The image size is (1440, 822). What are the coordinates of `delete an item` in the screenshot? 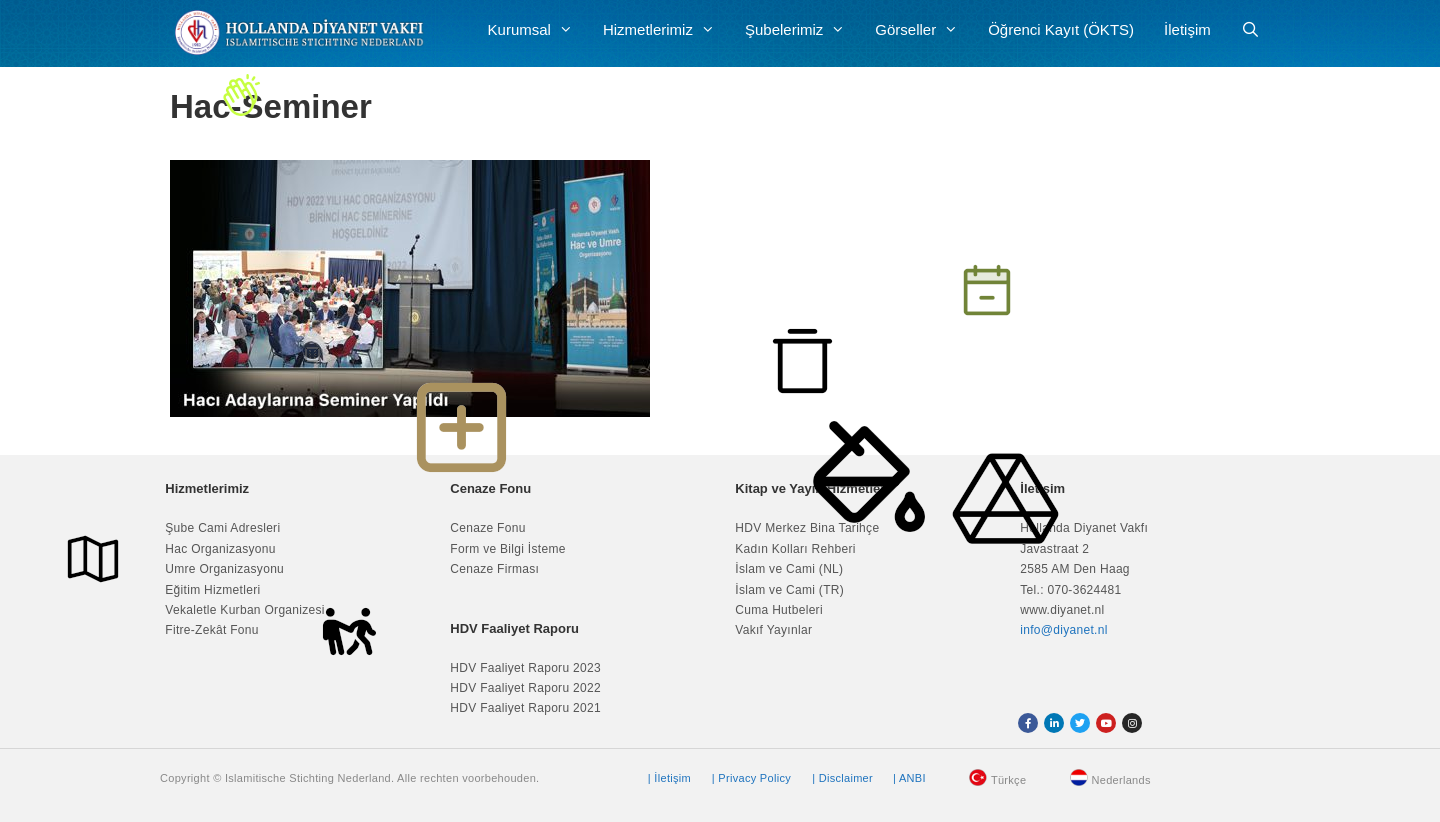 It's located at (802, 363).